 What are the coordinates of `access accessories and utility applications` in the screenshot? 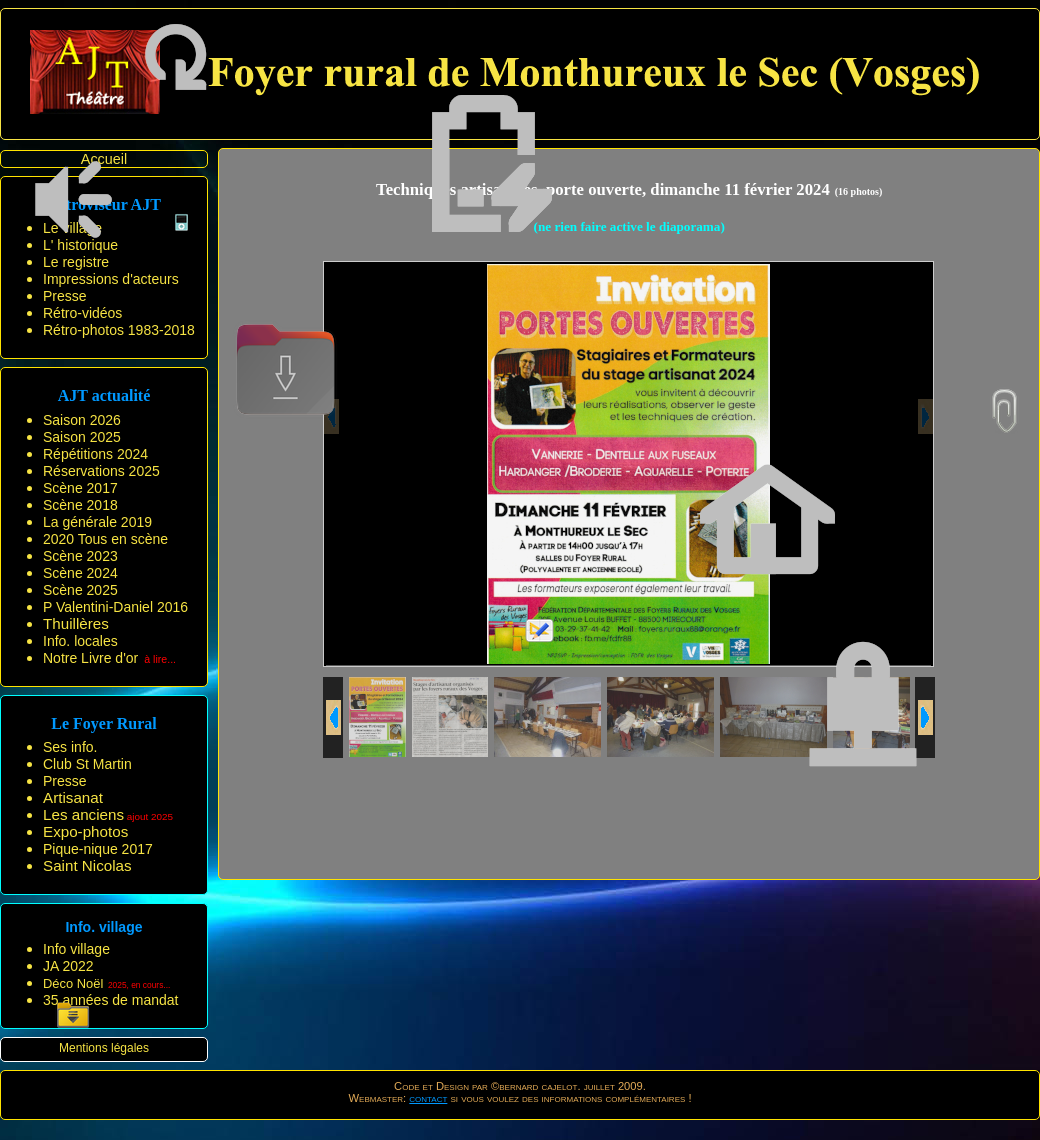 It's located at (539, 630).